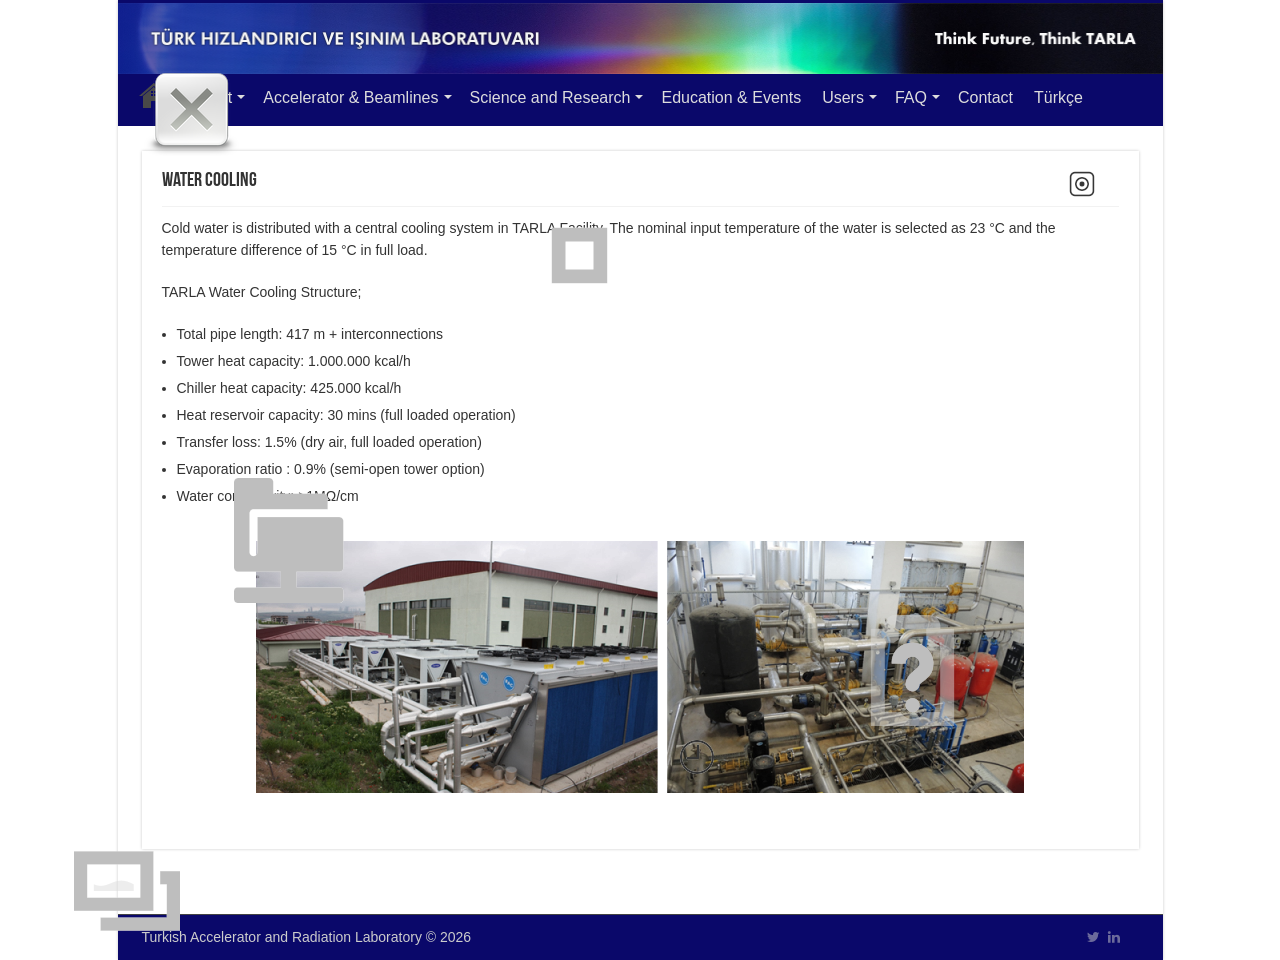 The width and height of the screenshot is (1280, 960). Describe the element at coordinates (296, 540) in the screenshot. I see `access a remote or network folder` at that location.